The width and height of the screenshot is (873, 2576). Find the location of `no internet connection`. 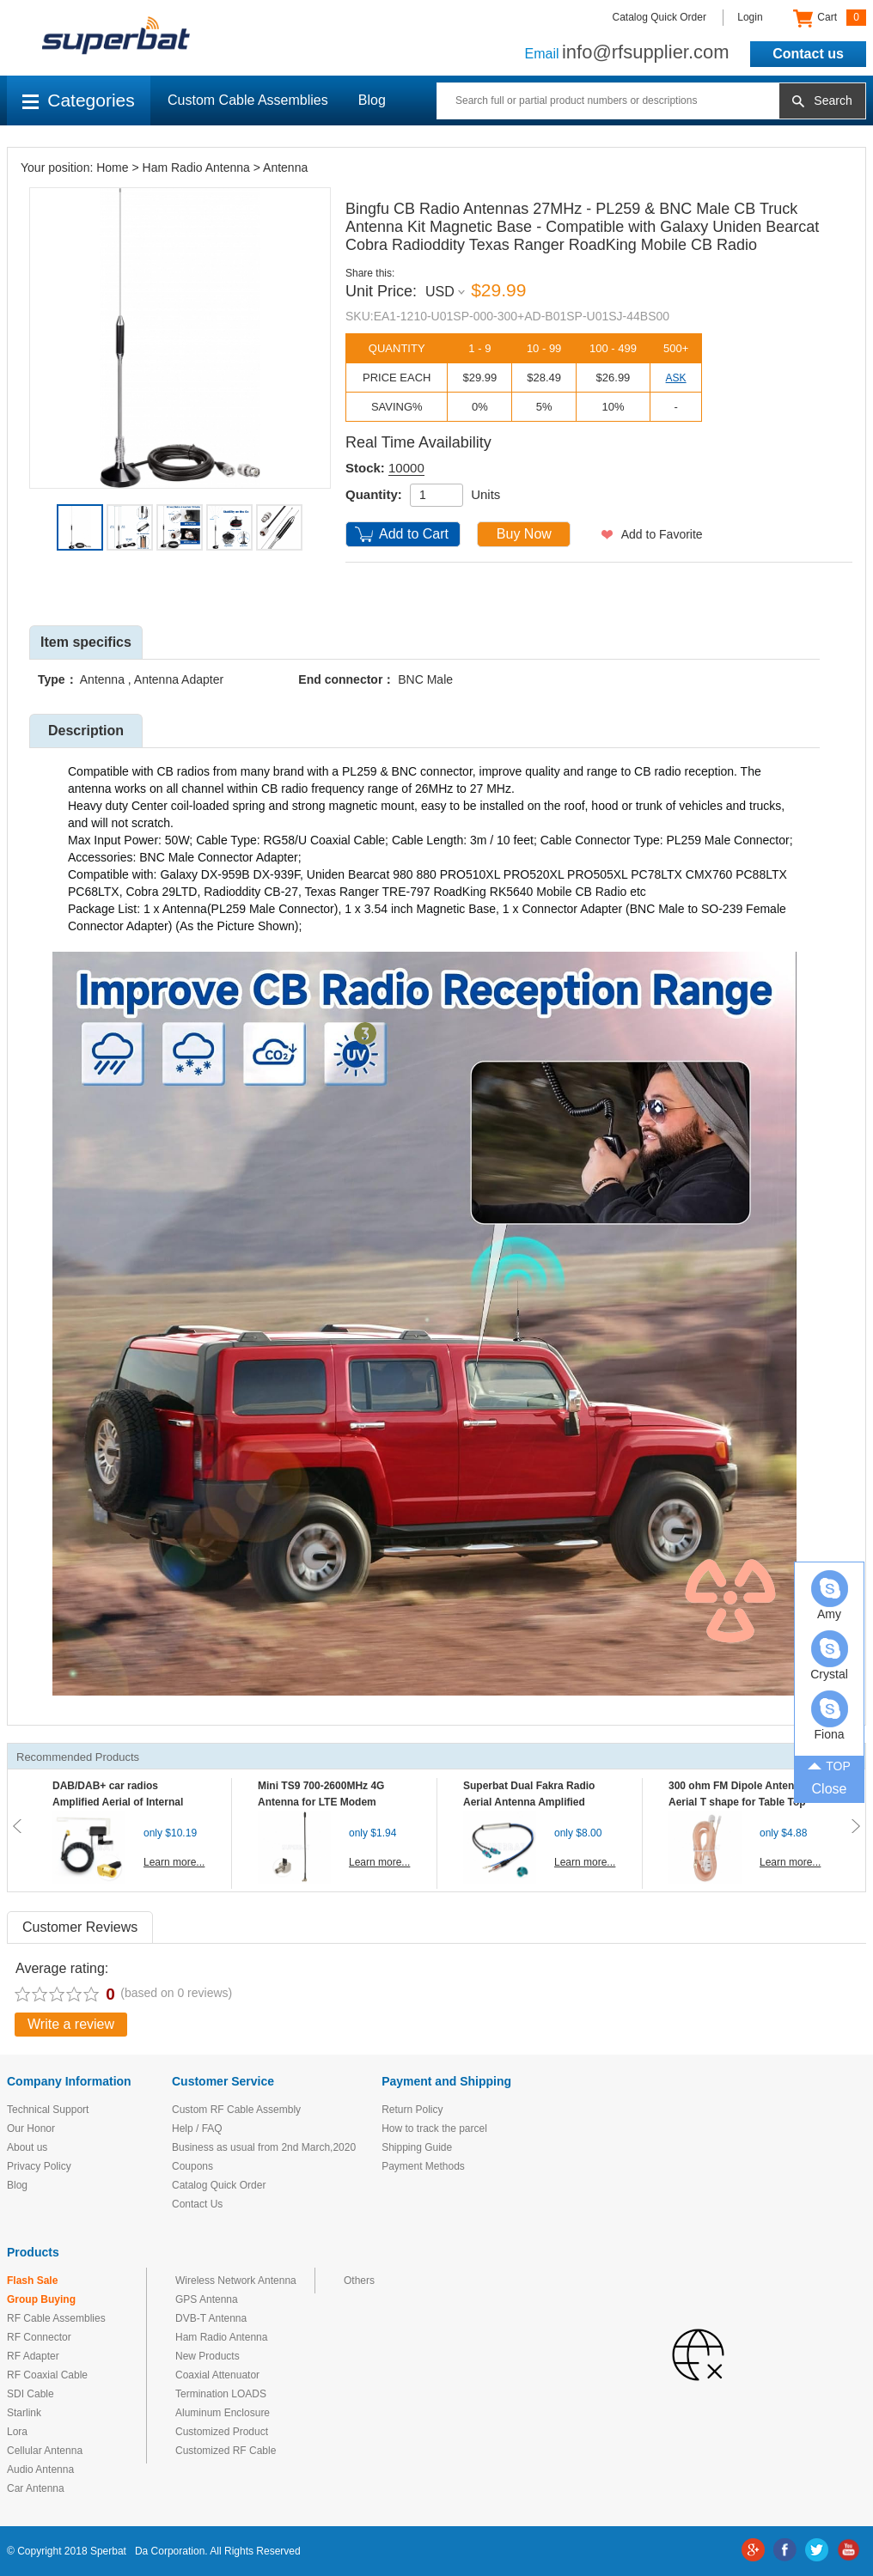

no internet connection is located at coordinates (698, 2354).